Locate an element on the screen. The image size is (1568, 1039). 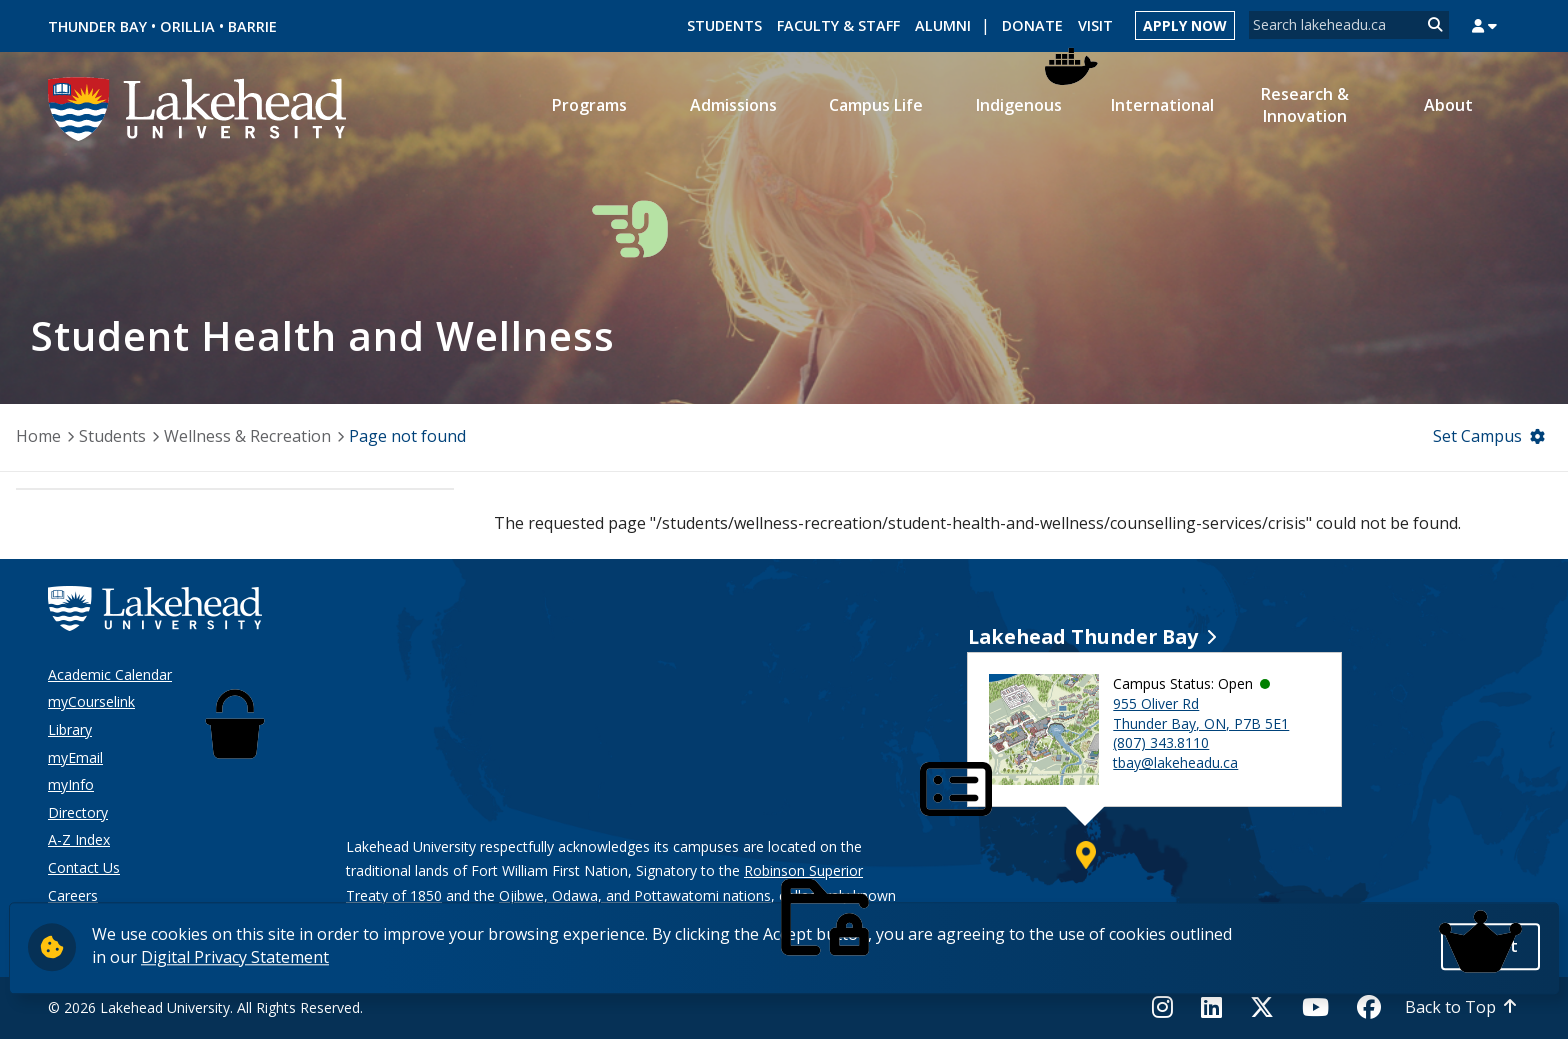
access a password-protected folder is located at coordinates (825, 918).